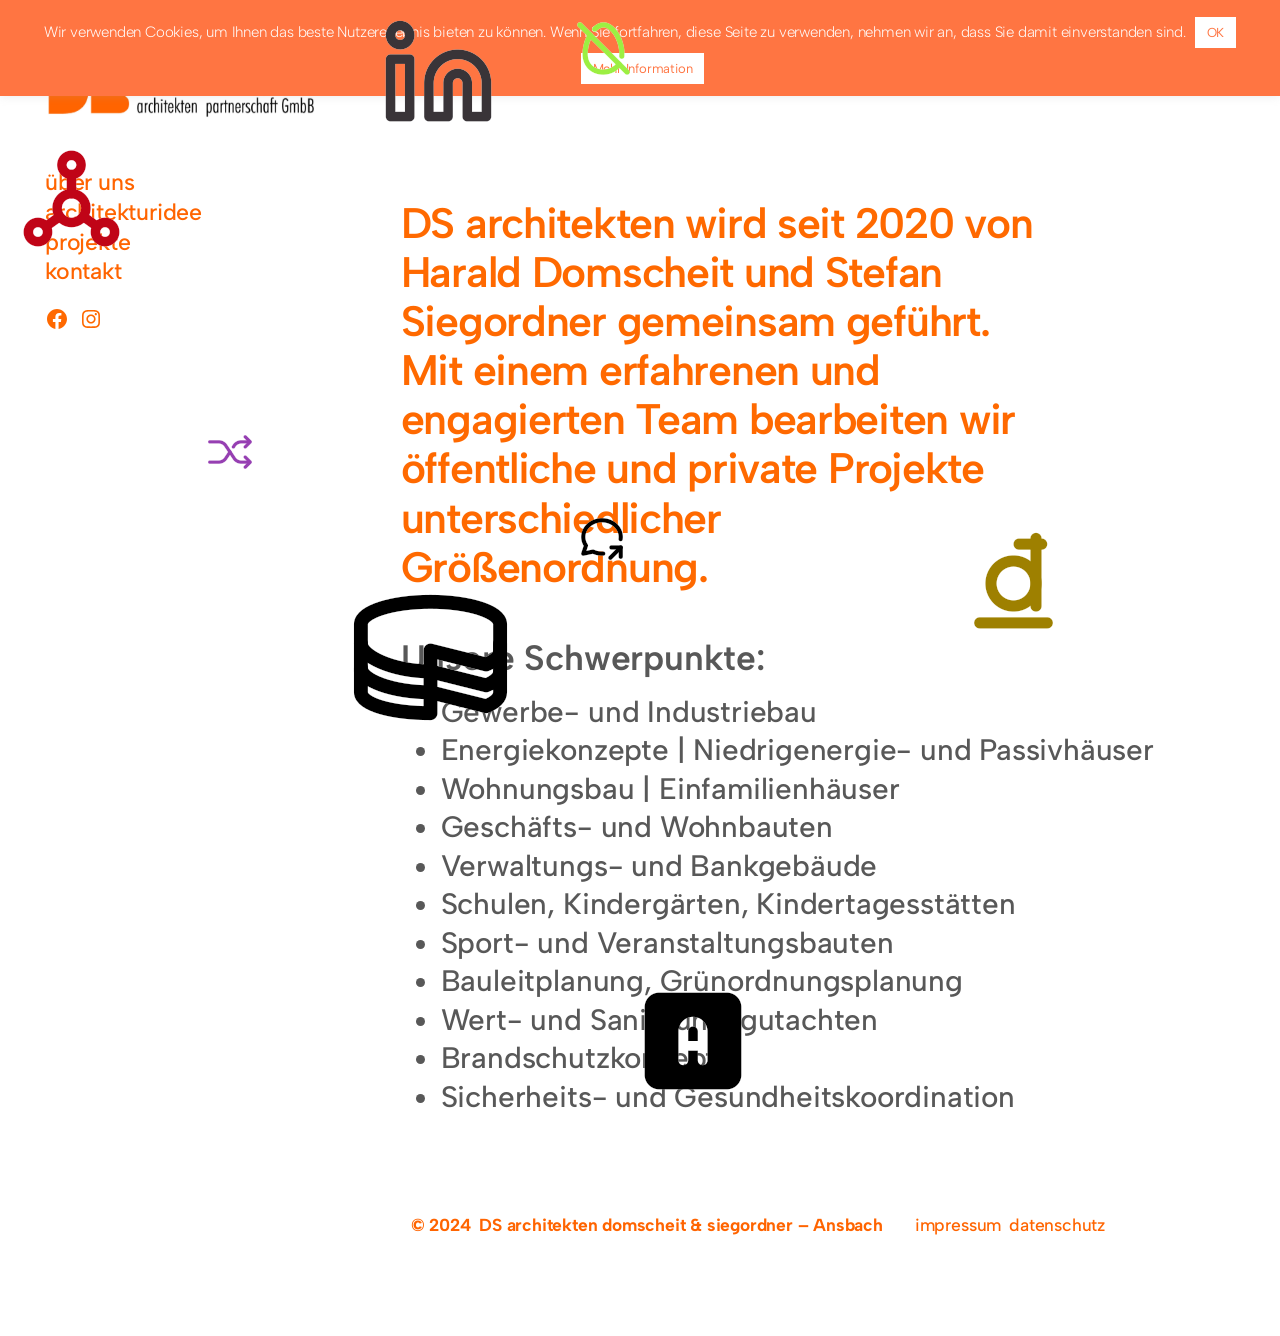 This screenshot has height=1336, width=1280. Describe the element at coordinates (438, 73) in the screenshot. I see `connect to LinkedIn` at that location.